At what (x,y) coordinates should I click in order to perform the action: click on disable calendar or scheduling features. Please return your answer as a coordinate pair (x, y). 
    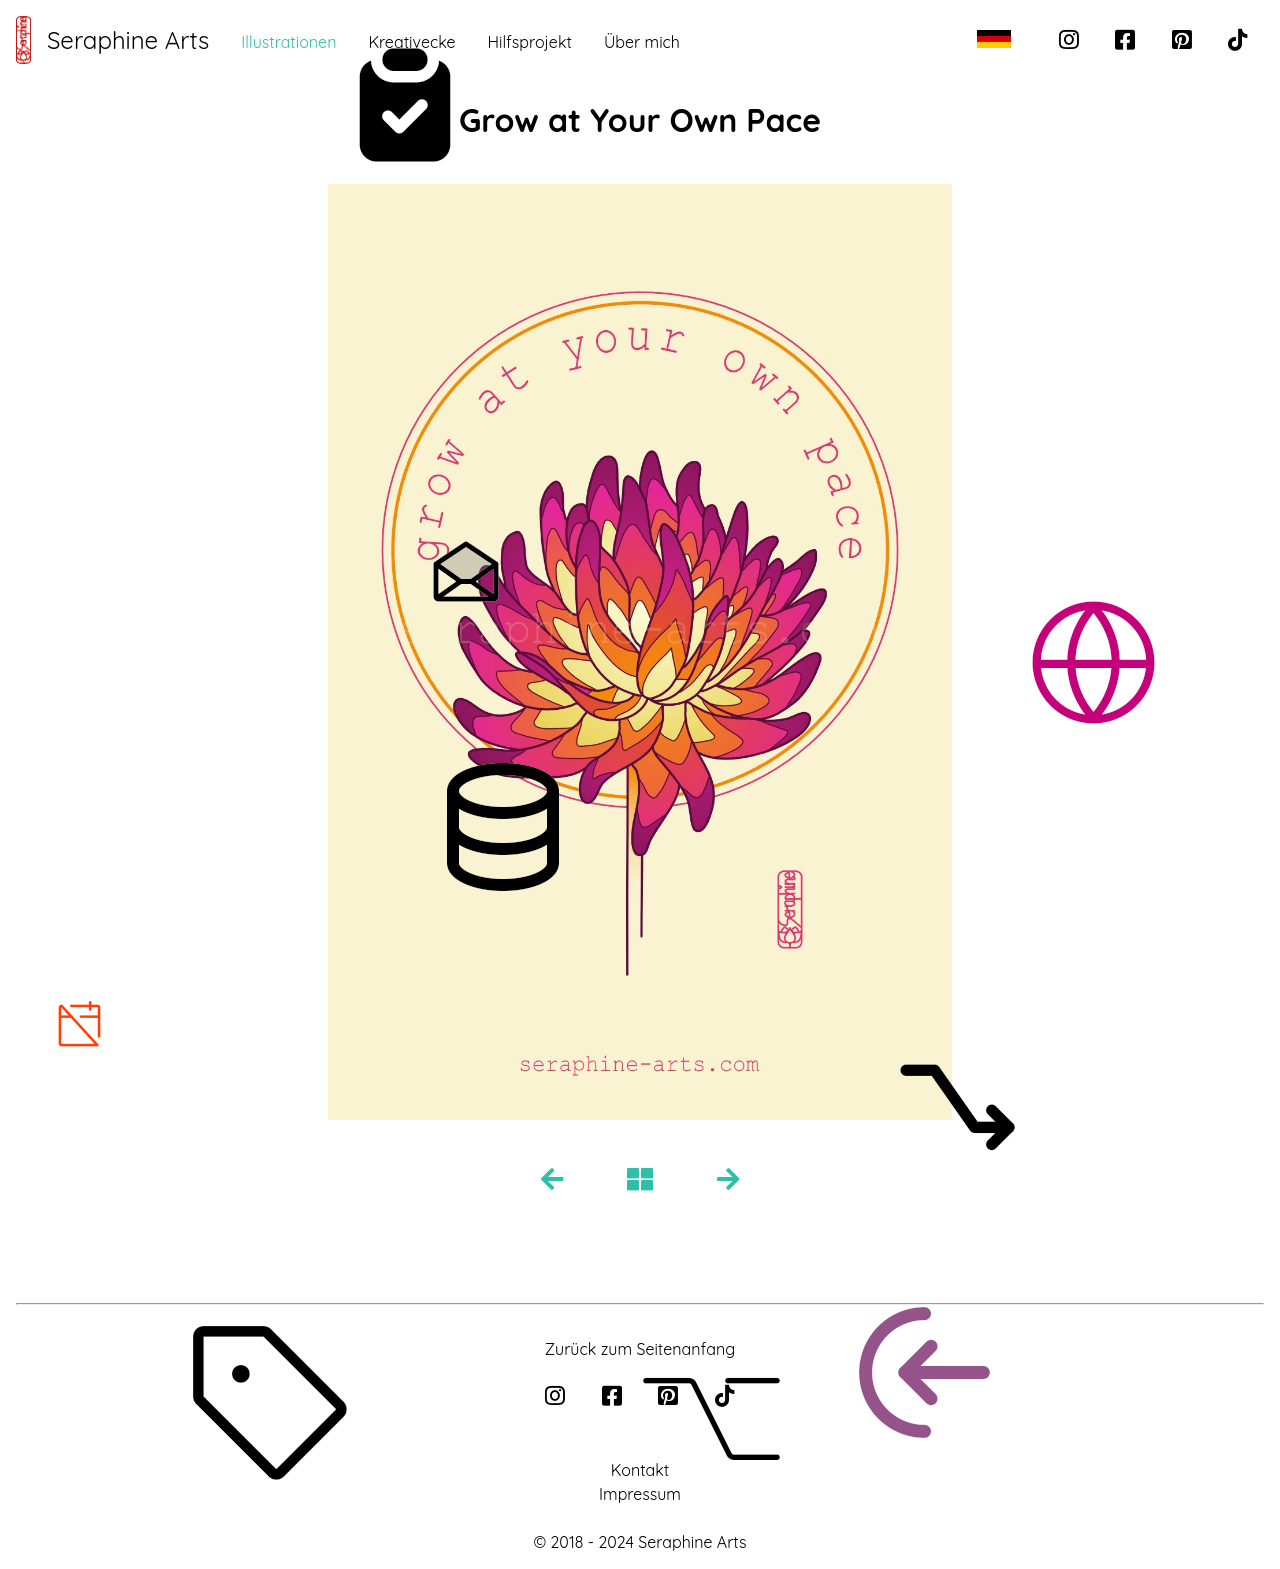
    Looking at the image, I should click on (79, 1025).